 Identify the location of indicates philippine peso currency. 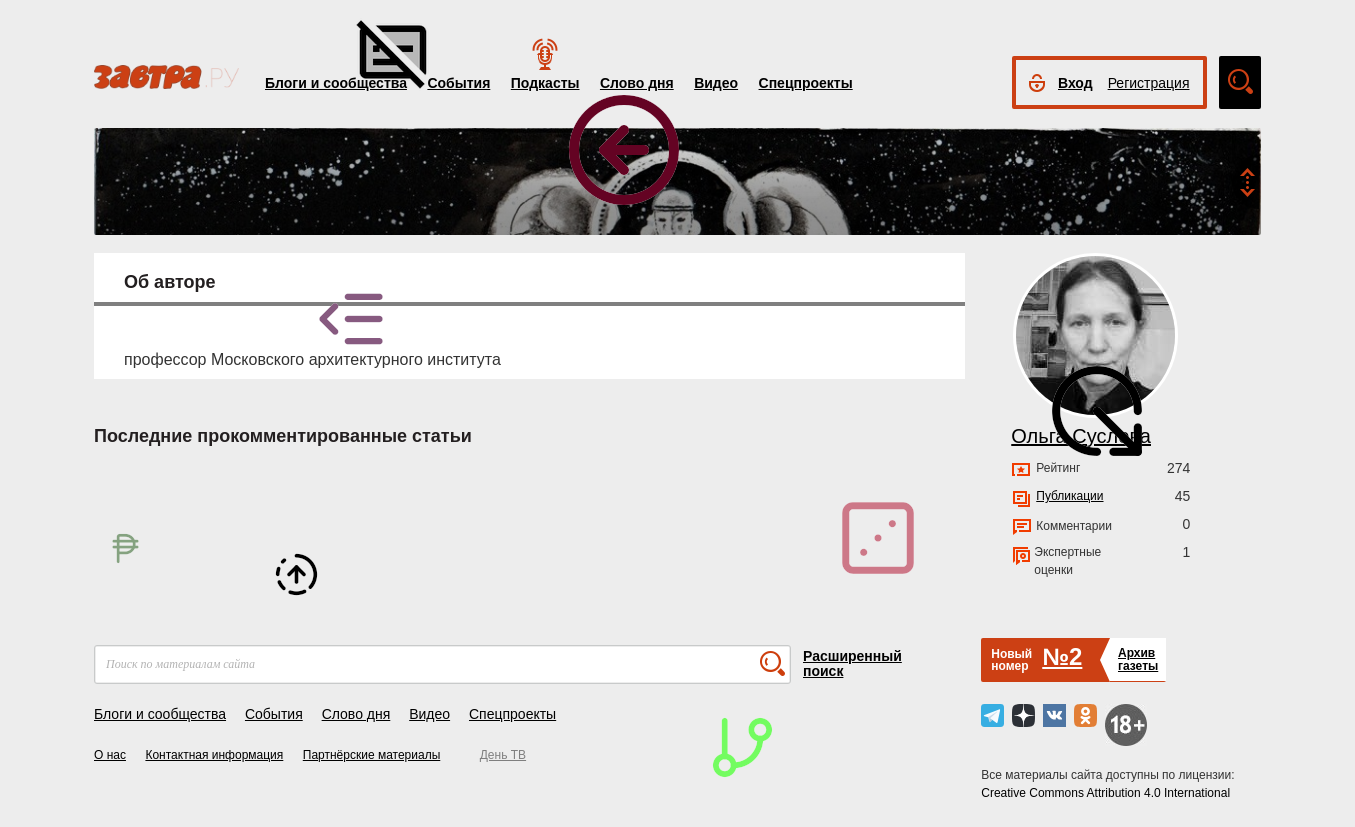
(125, 548).